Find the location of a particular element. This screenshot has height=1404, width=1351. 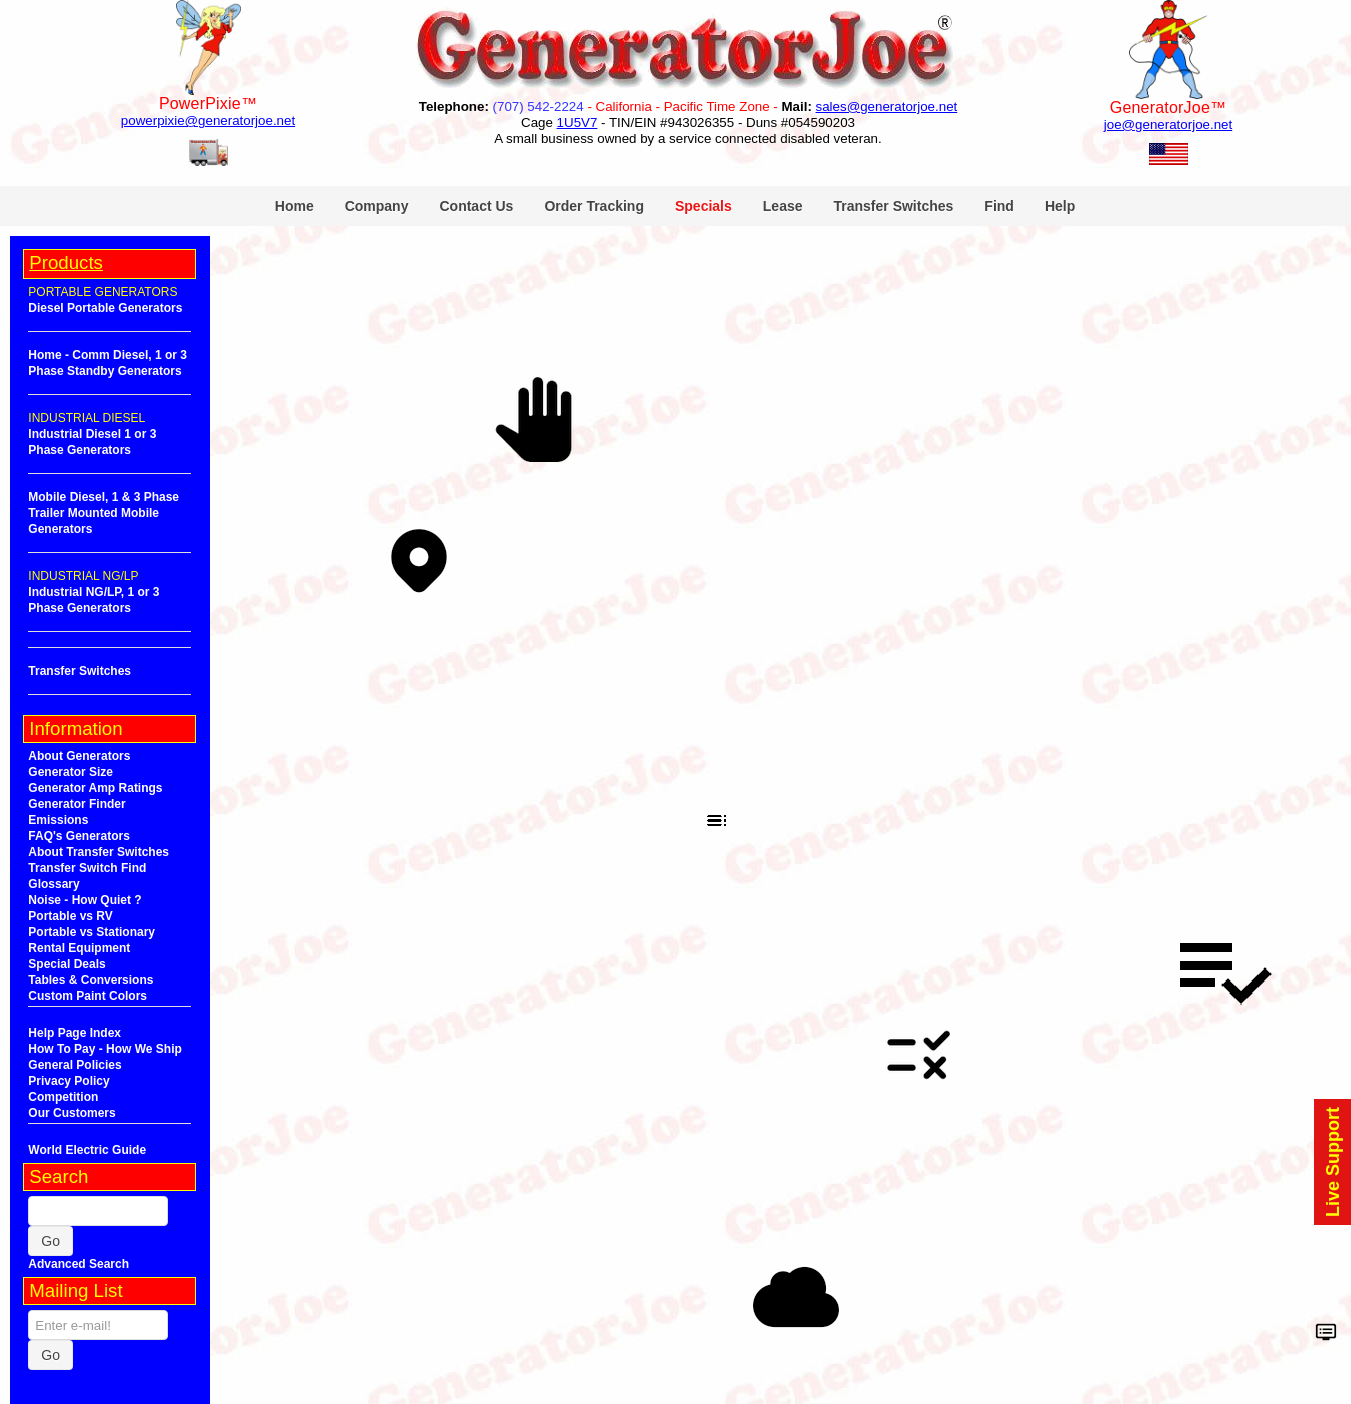

cloud storage or sync status is located at coordinates (796, 1297).